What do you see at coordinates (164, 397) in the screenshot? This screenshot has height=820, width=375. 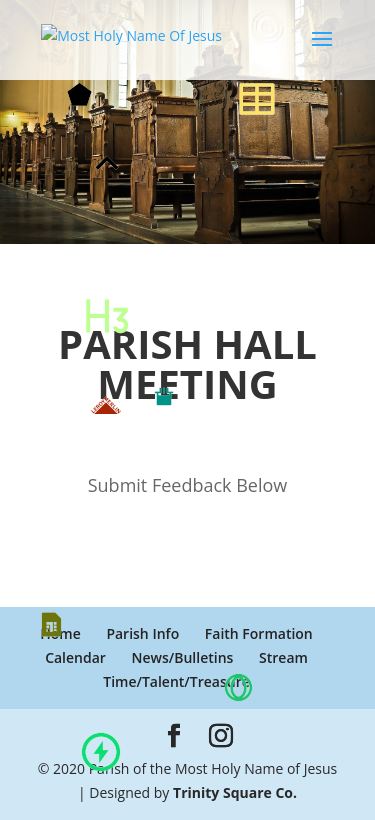 I see `sensor device status indicator` at bounding box center [164, 397].